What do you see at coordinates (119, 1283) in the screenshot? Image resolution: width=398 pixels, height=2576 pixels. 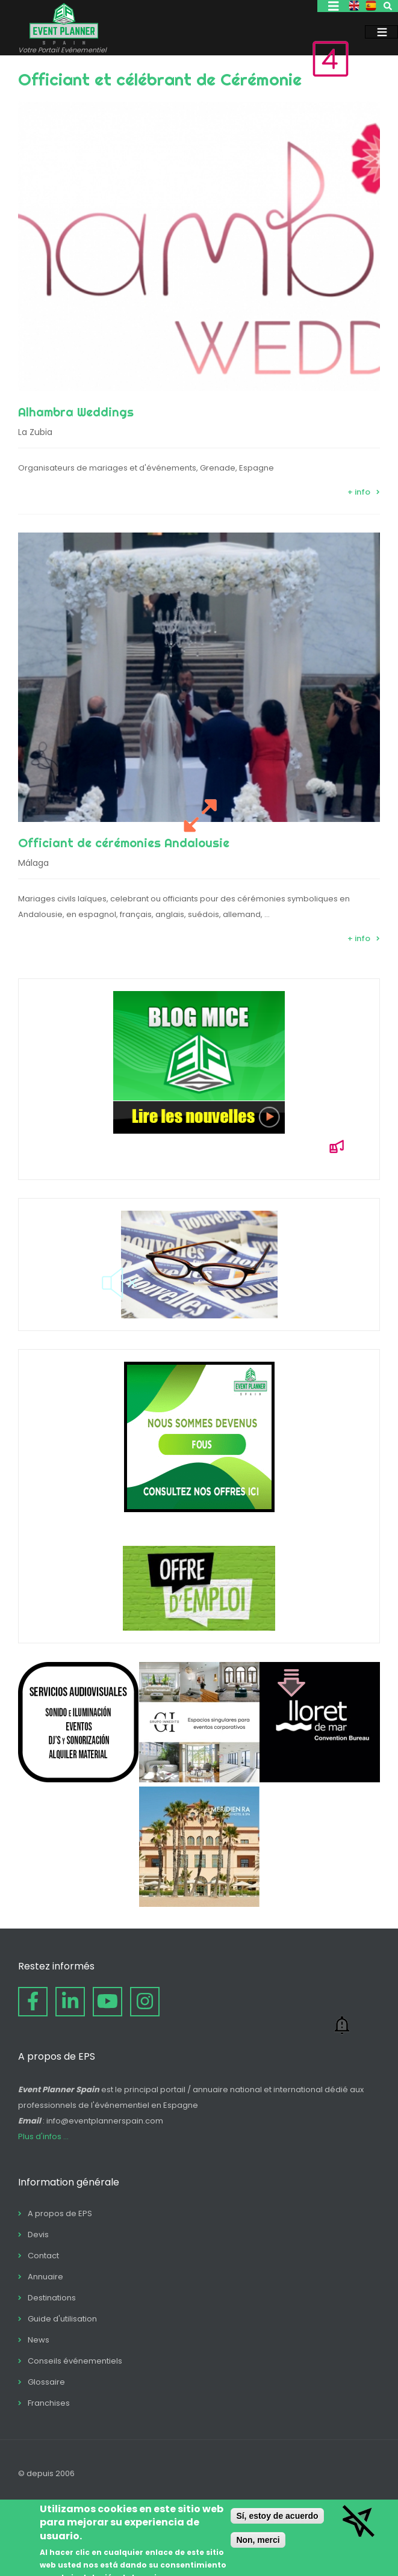 I see `mute audio or sound` at bounding box center [119, 1283].